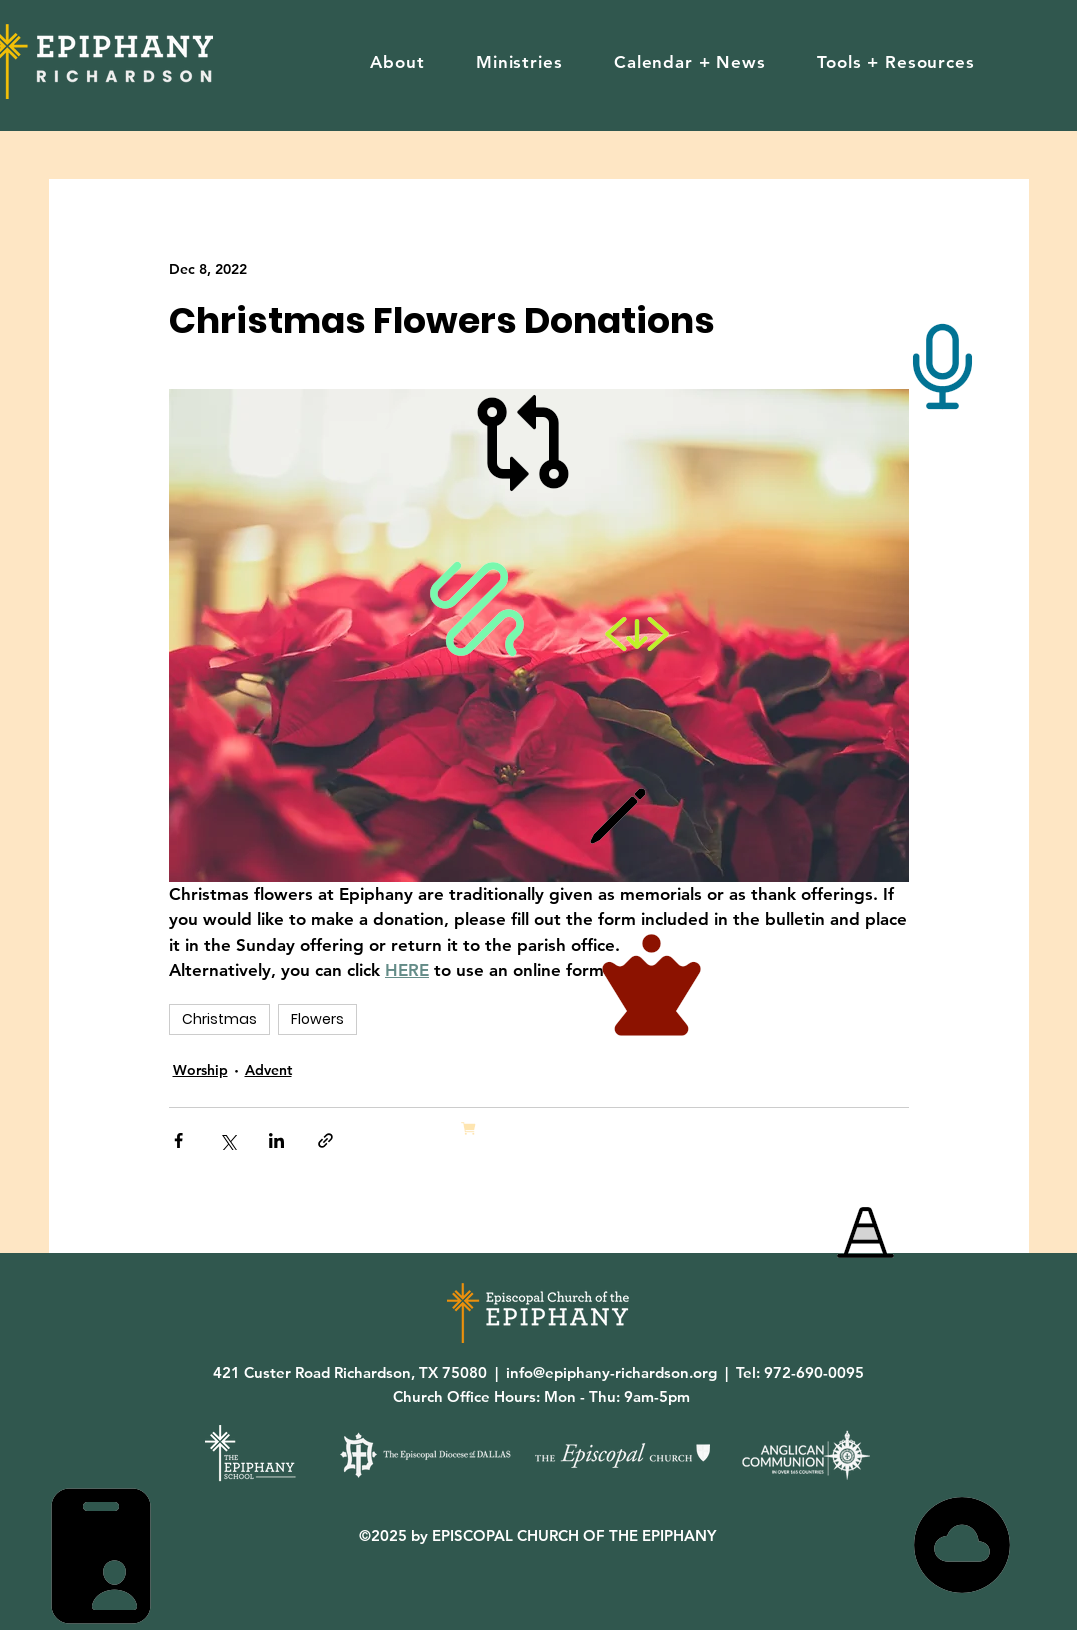 The width and height of the screenshot is (1077, 1630). Describe the element at coordinates (101, 1556) in the screenshot. I see `view your profile or ID information` at that location.